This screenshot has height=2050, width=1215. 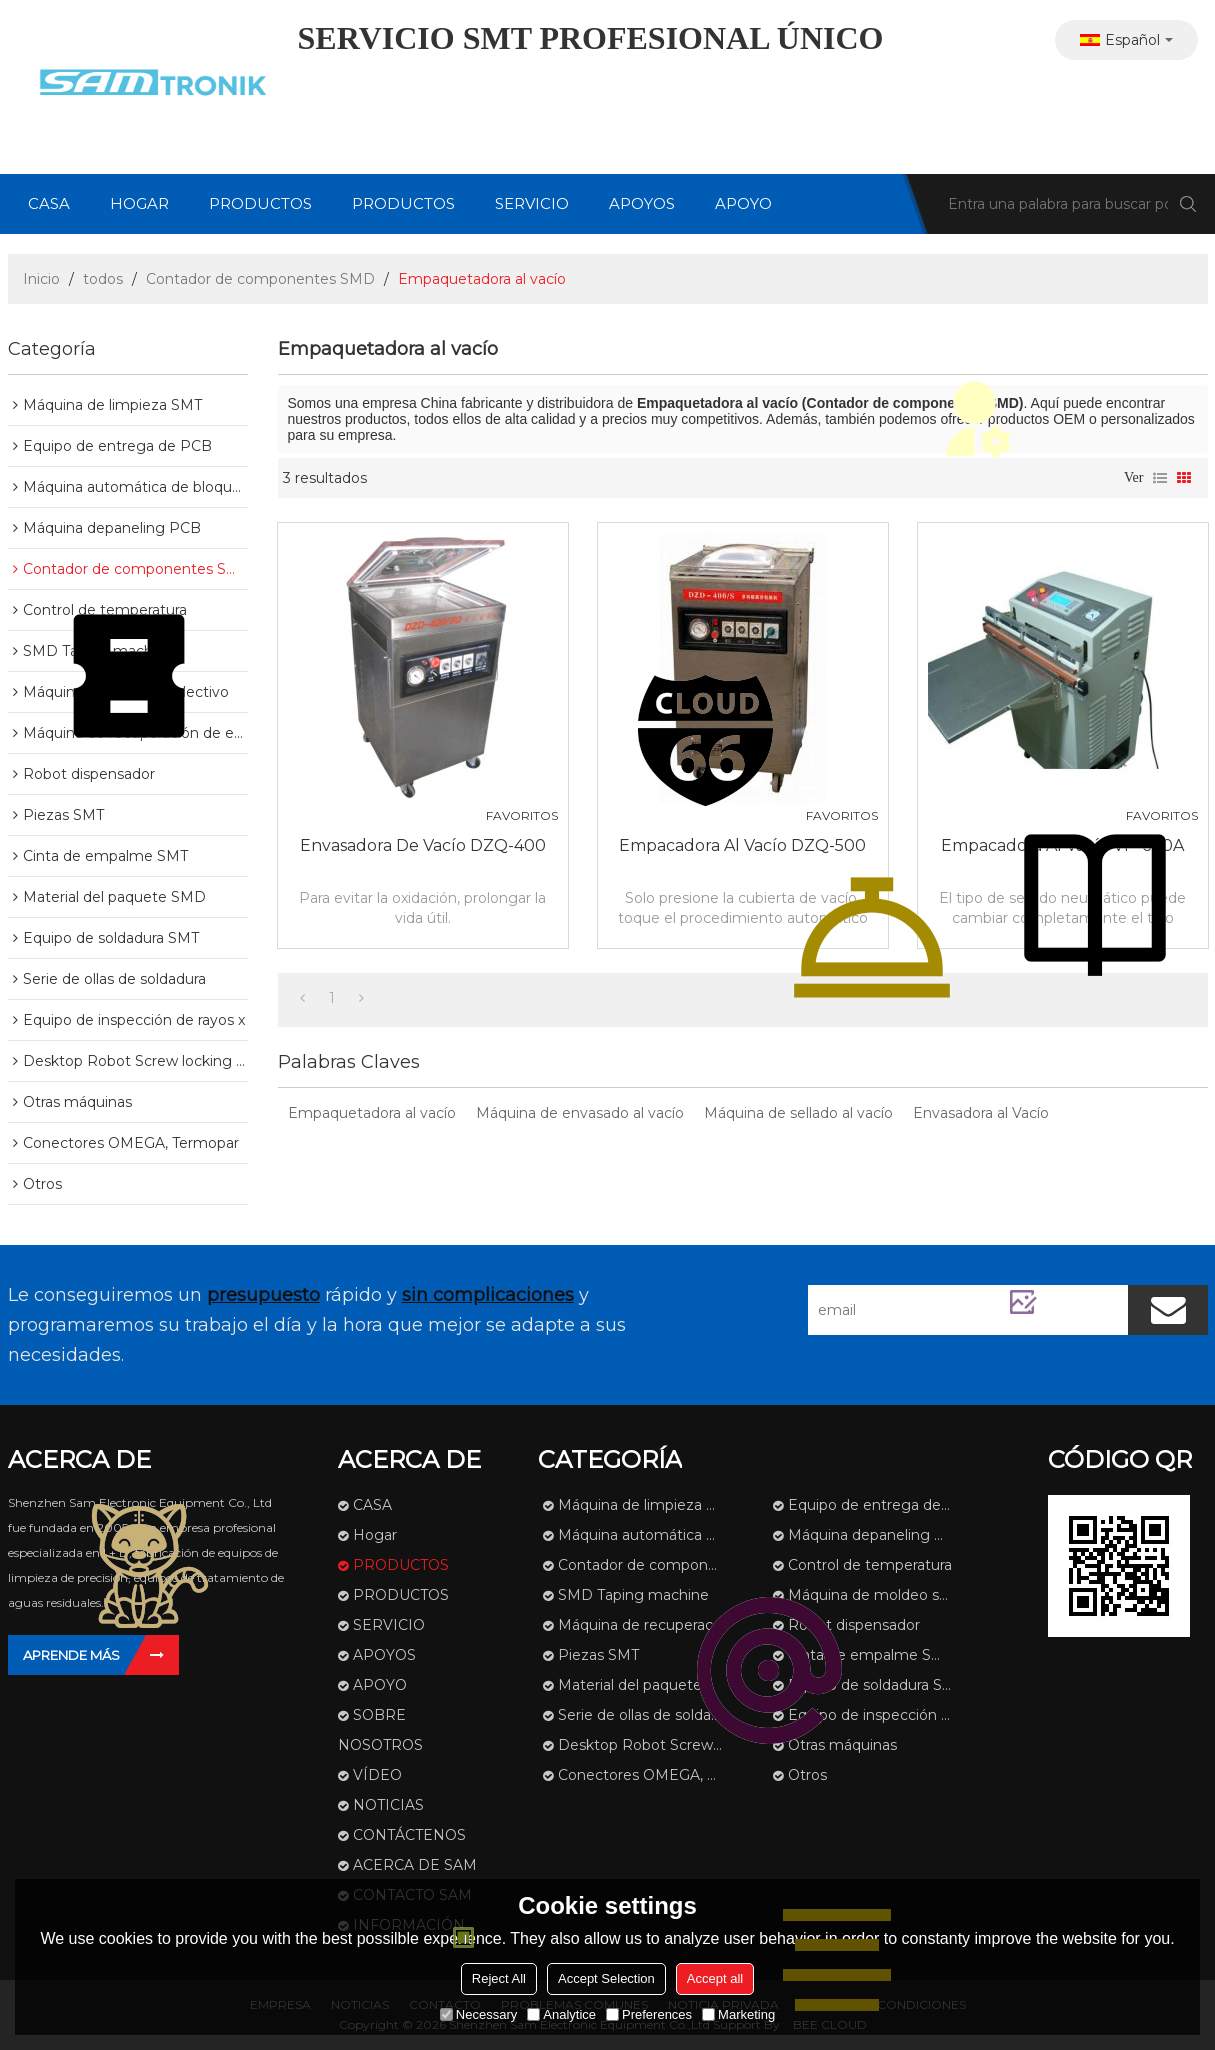 What do you see at coordinates (129, 676) in the screenshot?
I see `apply a coupon or discount code` at bounding box center [129, 676].